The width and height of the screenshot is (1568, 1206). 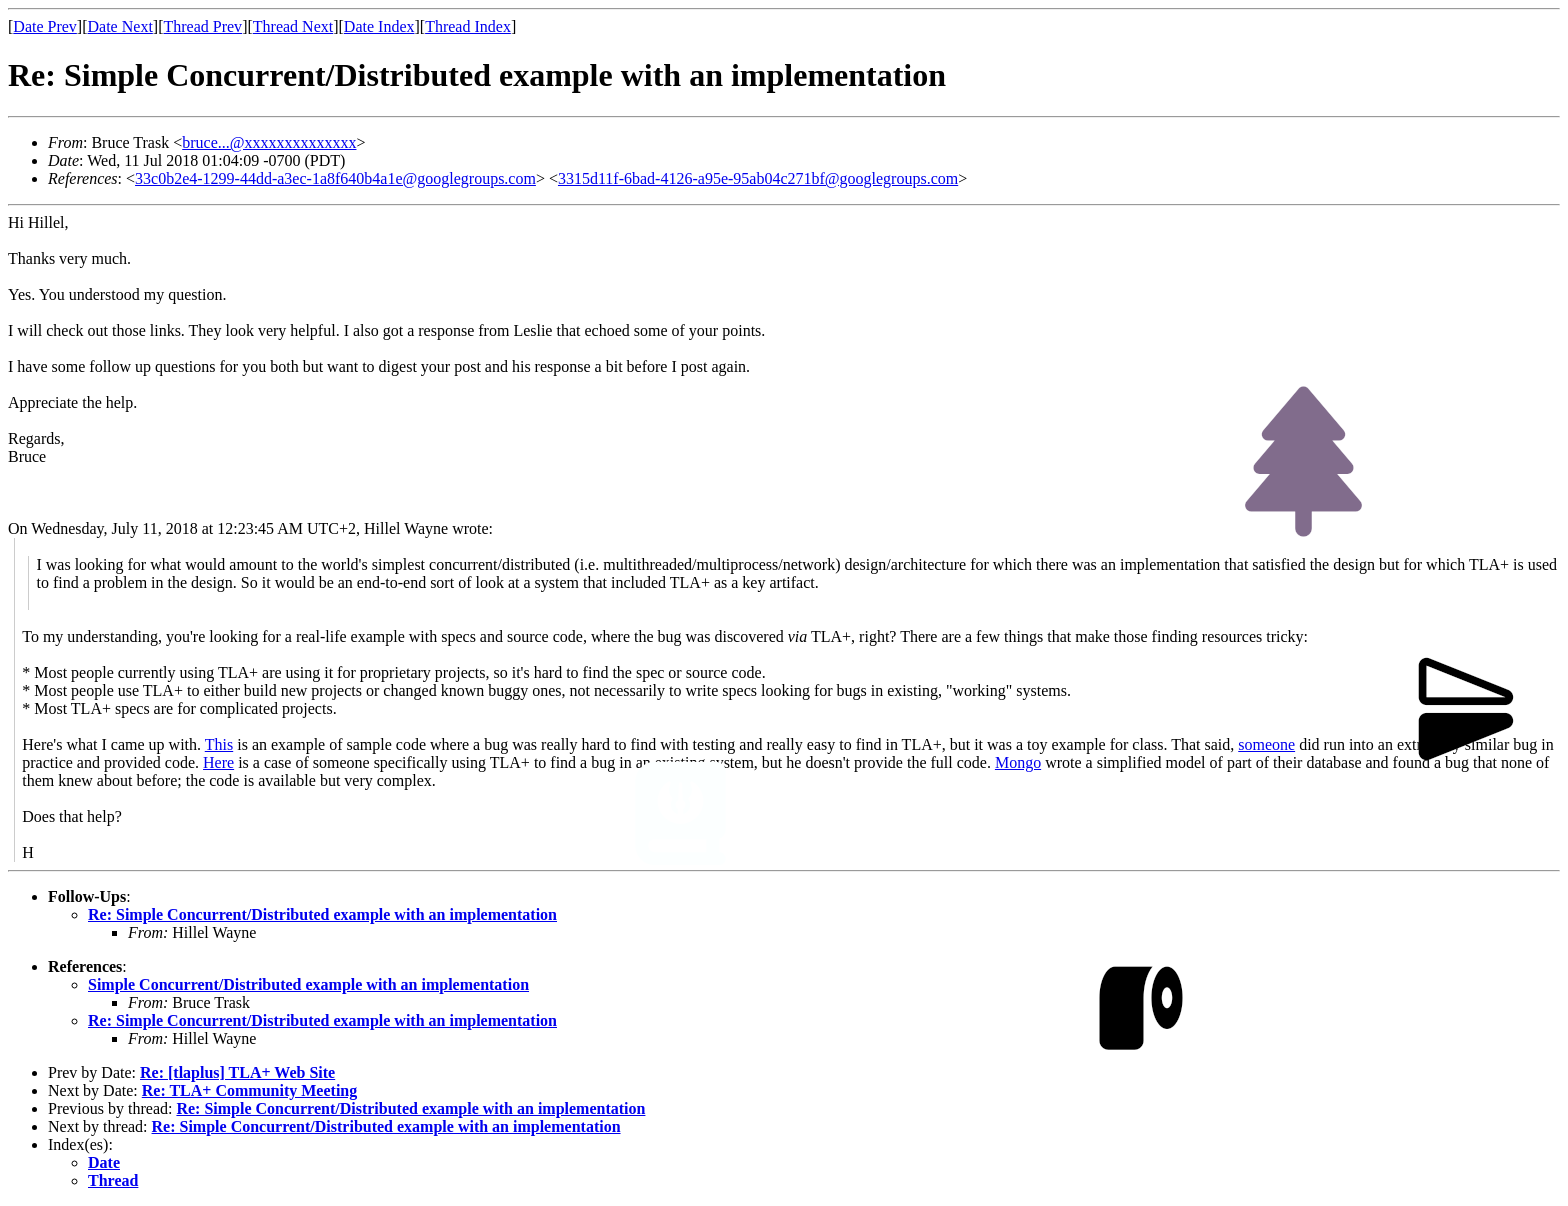 What do you see at coordinates (1141, 1003) in the screenshot?
I see `indicates restroom or bathroom location` at bounding box center [1141, 1003].